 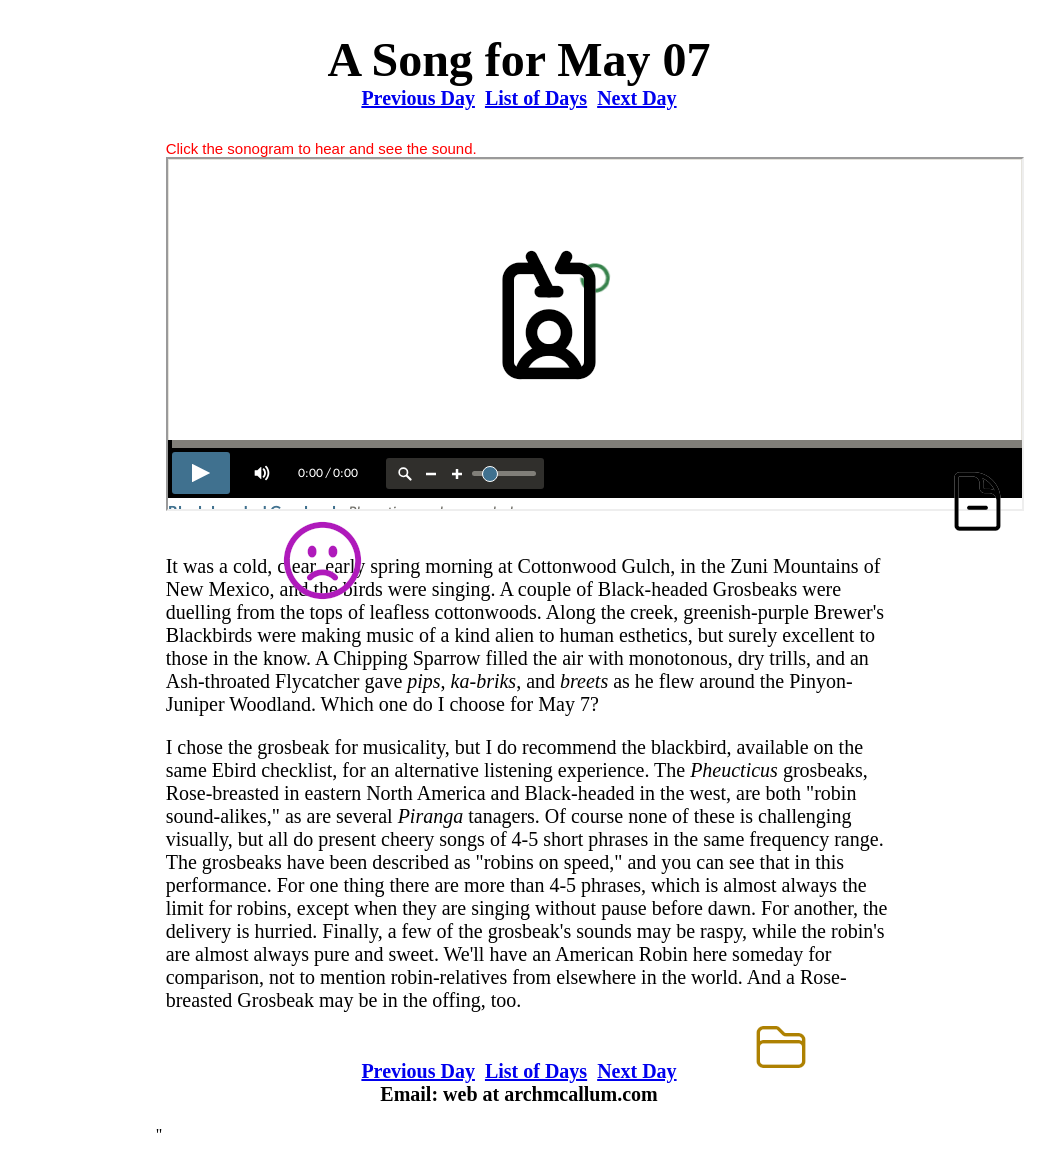 I want to click on access files and documents, so click(x=781, y=1047).